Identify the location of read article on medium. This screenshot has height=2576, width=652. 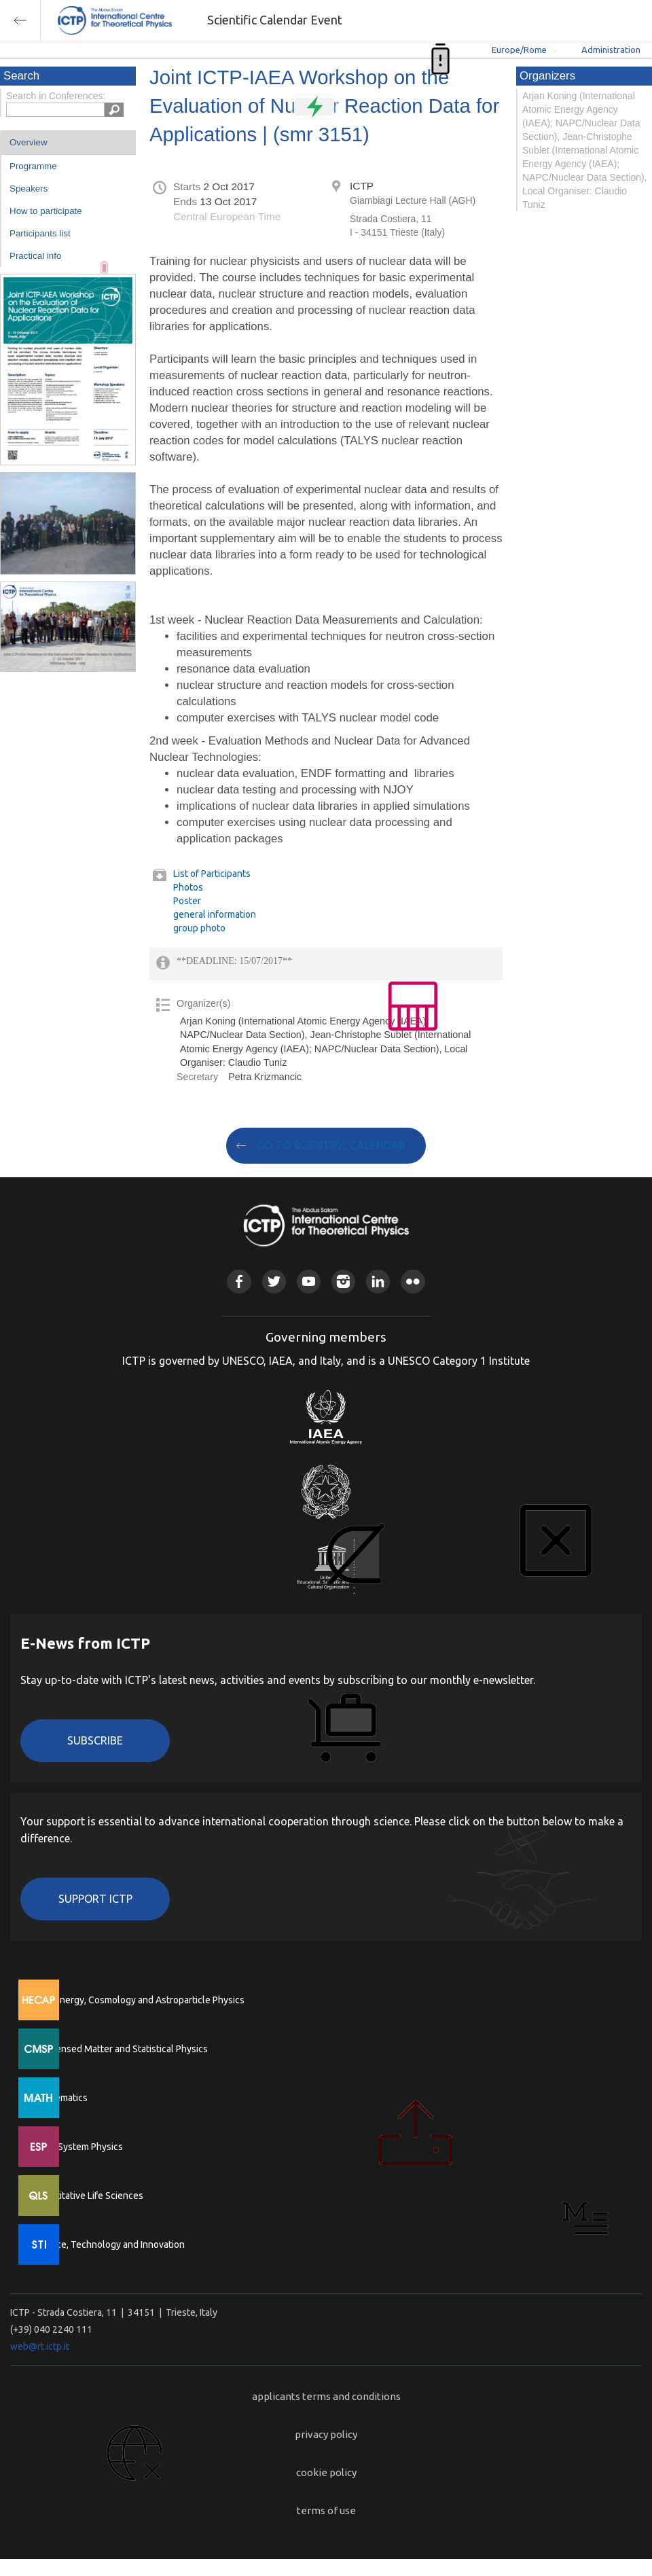
(585, 2218).